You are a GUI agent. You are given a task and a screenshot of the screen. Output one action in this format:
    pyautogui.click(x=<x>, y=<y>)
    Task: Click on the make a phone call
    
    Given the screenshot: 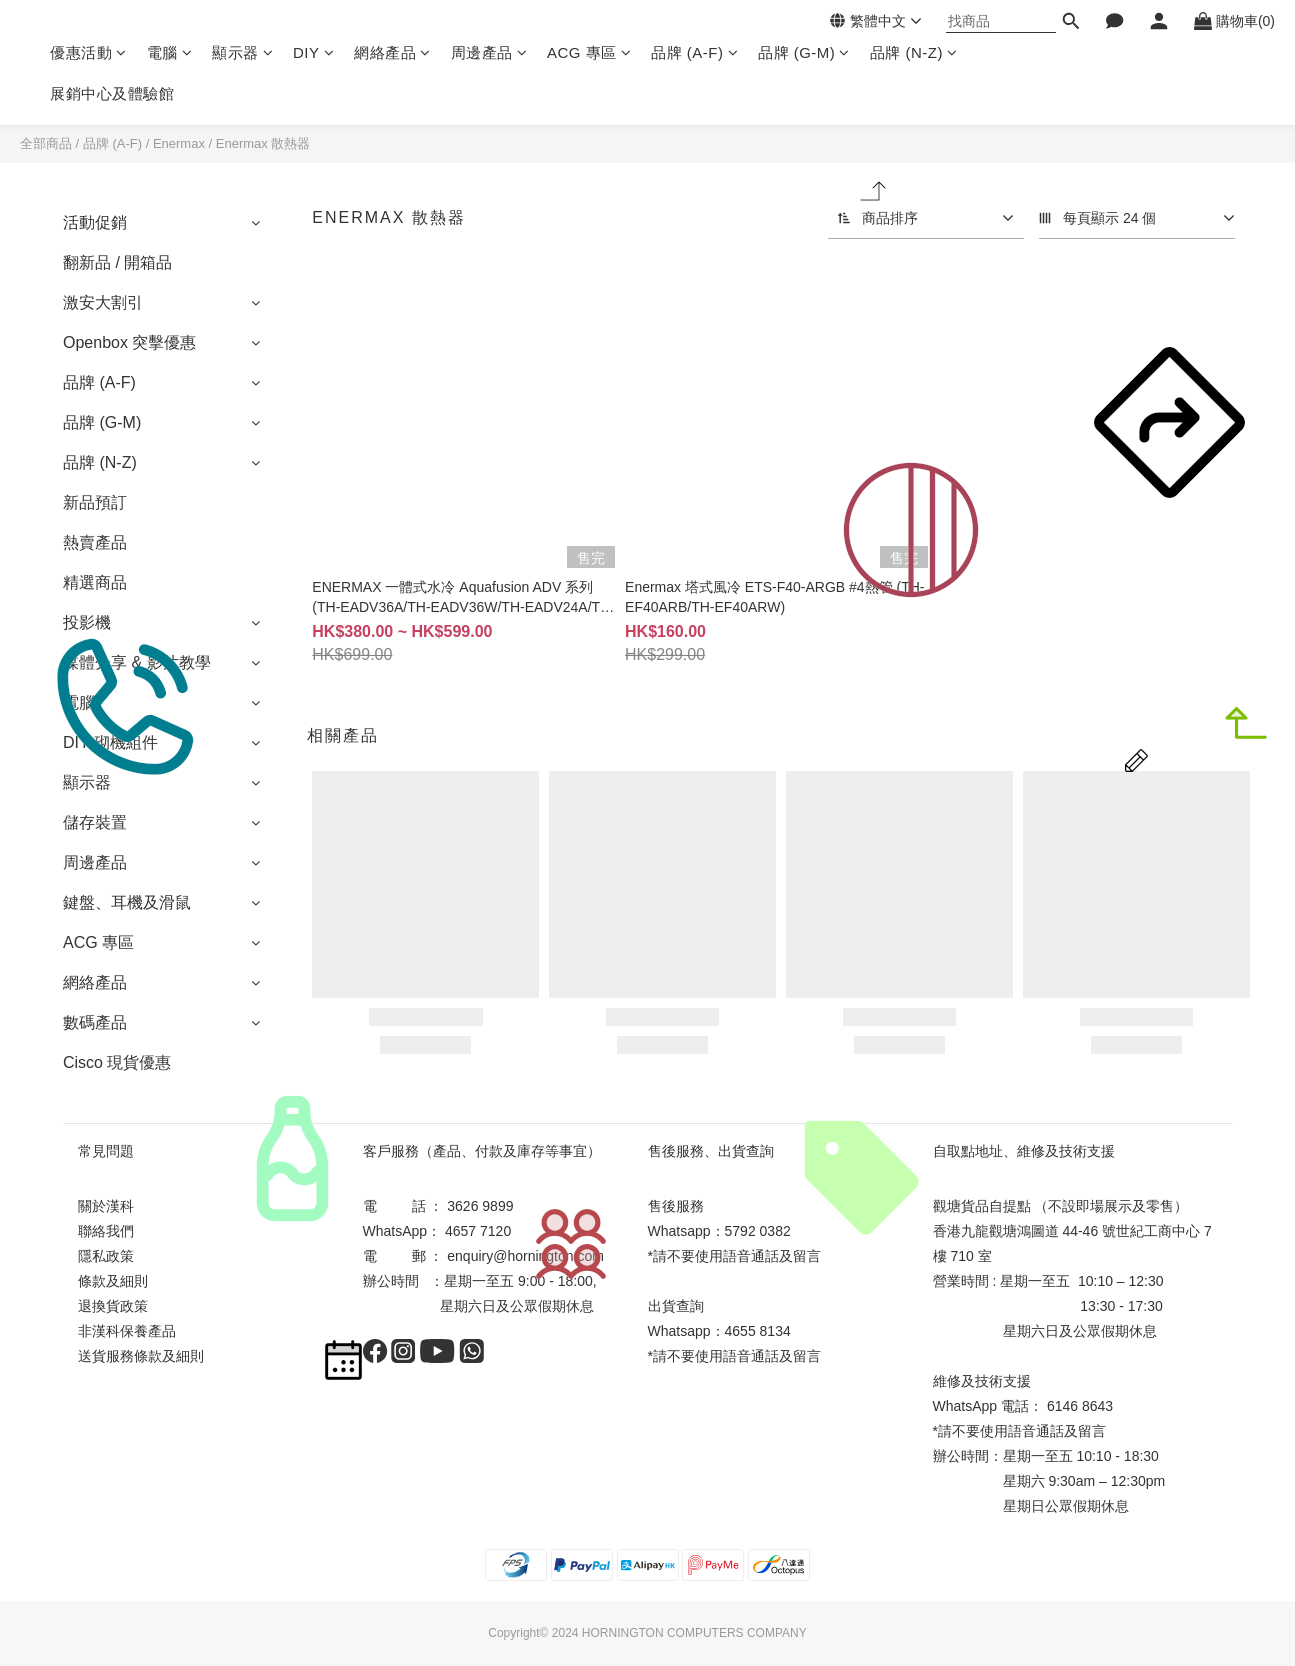 What is the action you would take?
    pyautogui.click(x=128, y=704)
    